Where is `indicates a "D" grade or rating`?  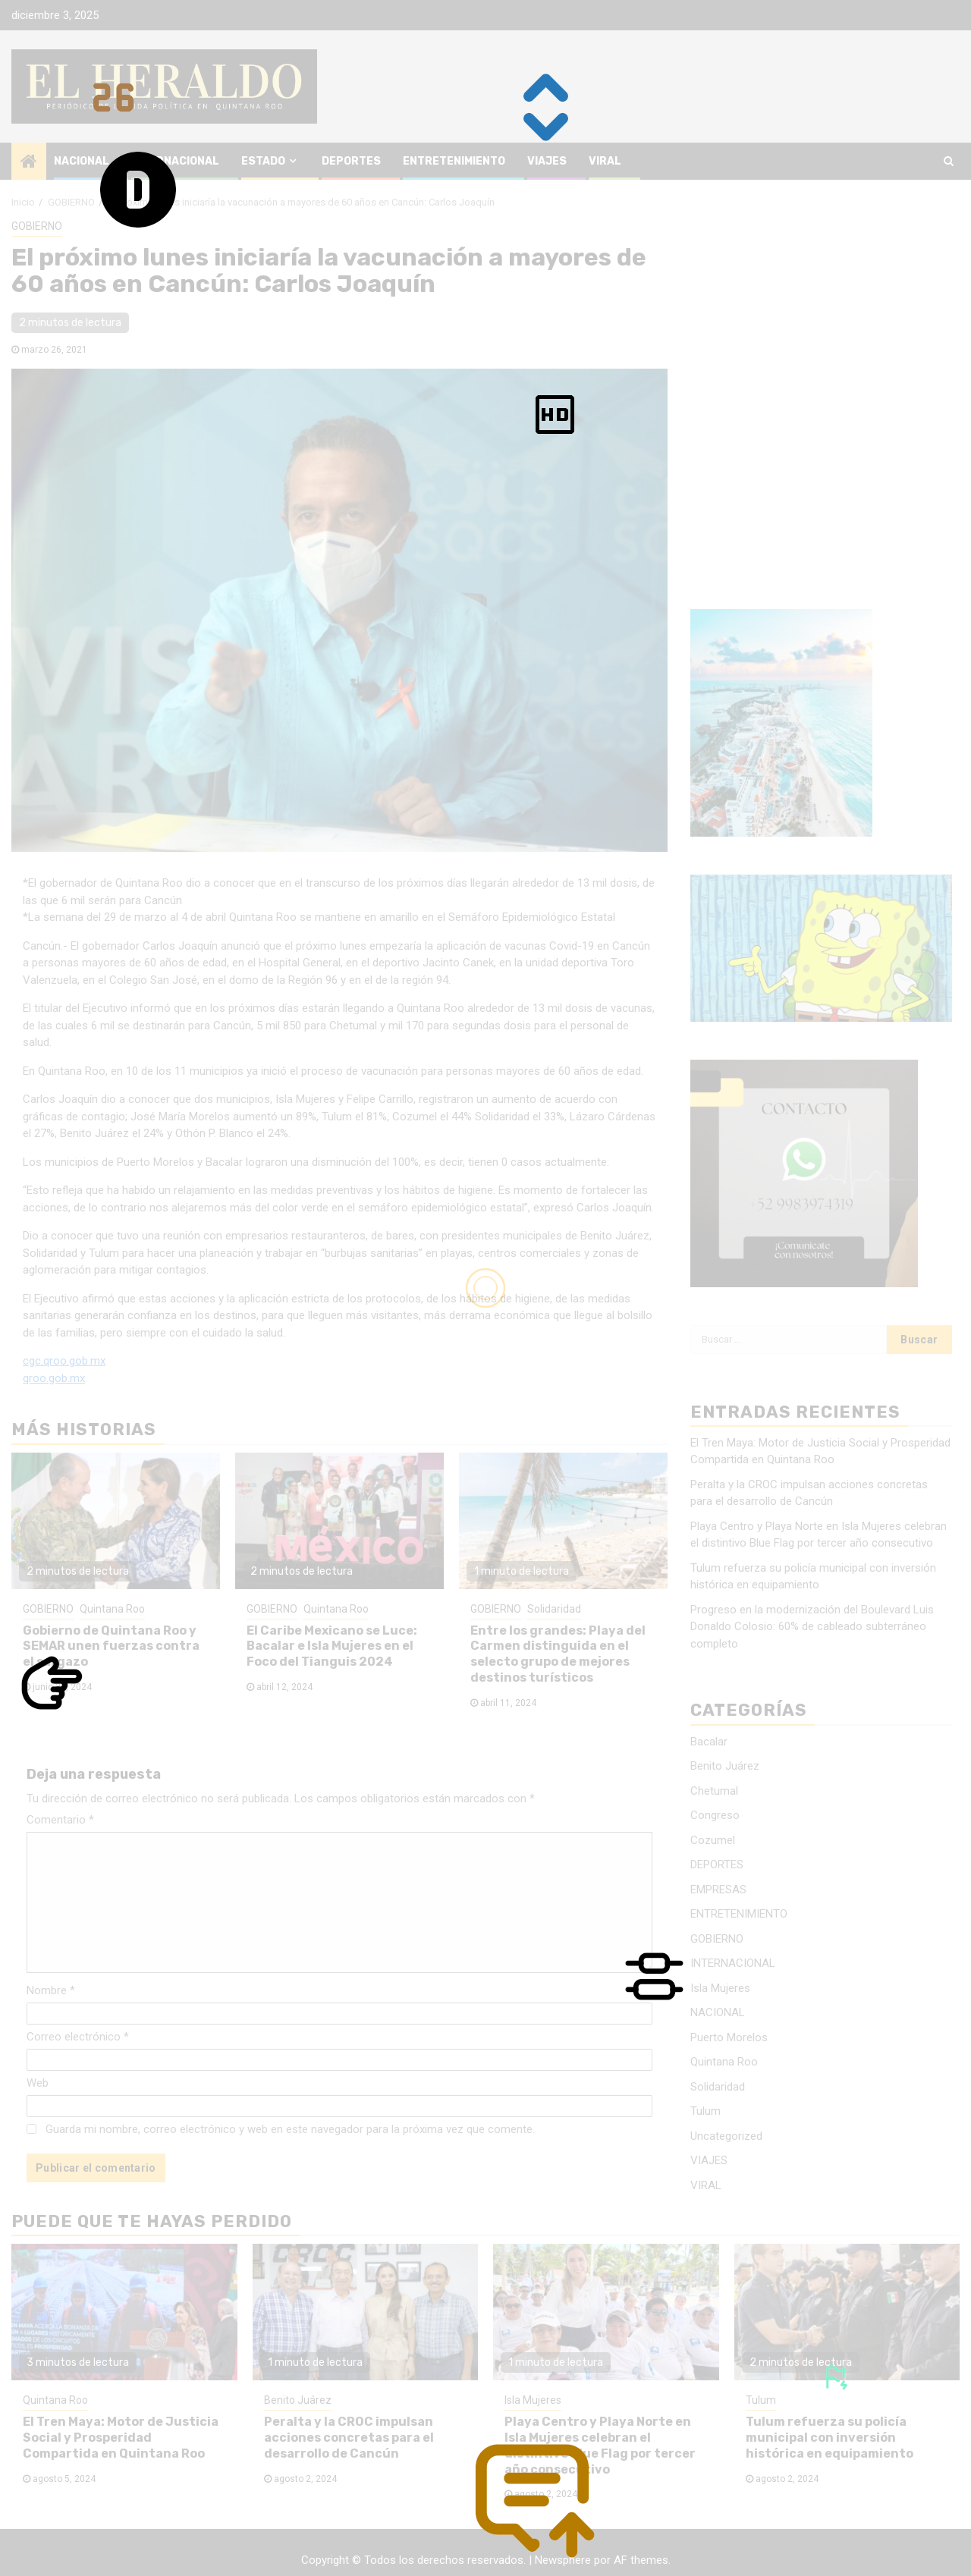
indicates a "D" grade or rating is located at coordinates (138, 190).